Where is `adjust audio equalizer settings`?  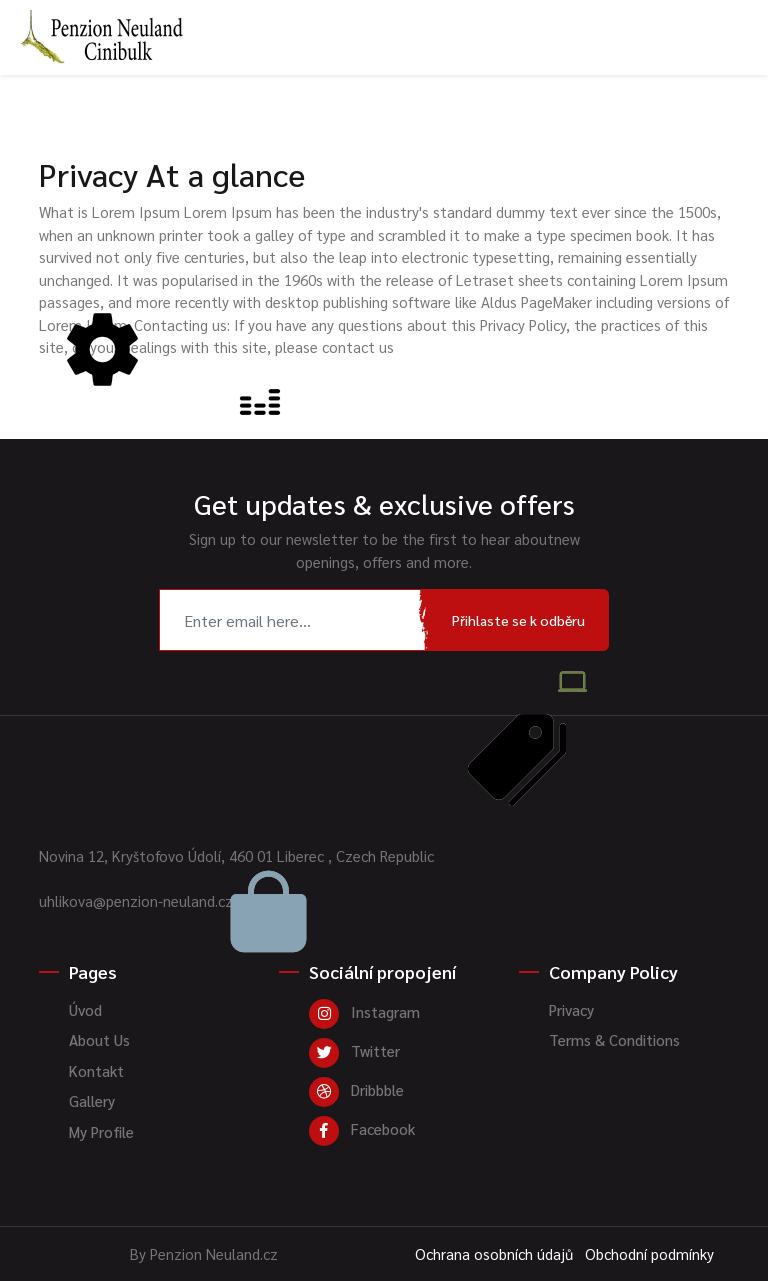 adjust audio equalizer settings is located at coordinates (260, 402).